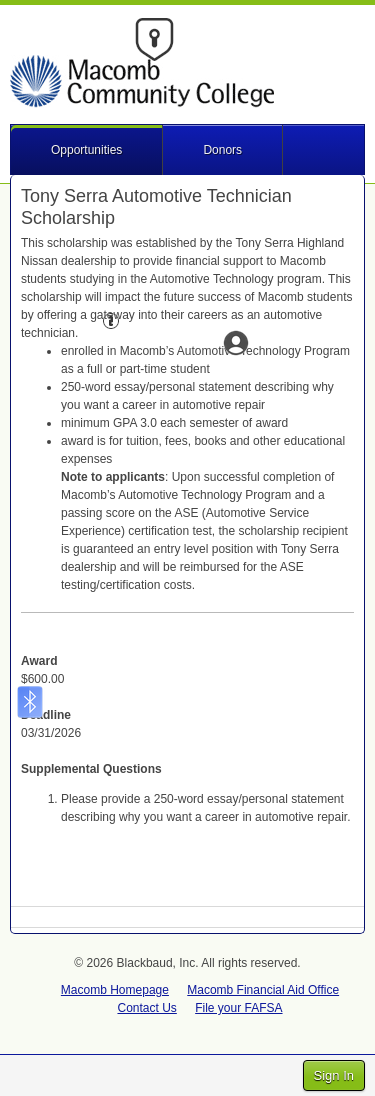 The width and height of the screenshot is (375, 1096). Describe the element at coordinates (154, 39) in the screenshot. I see `access device security settings` at that location.